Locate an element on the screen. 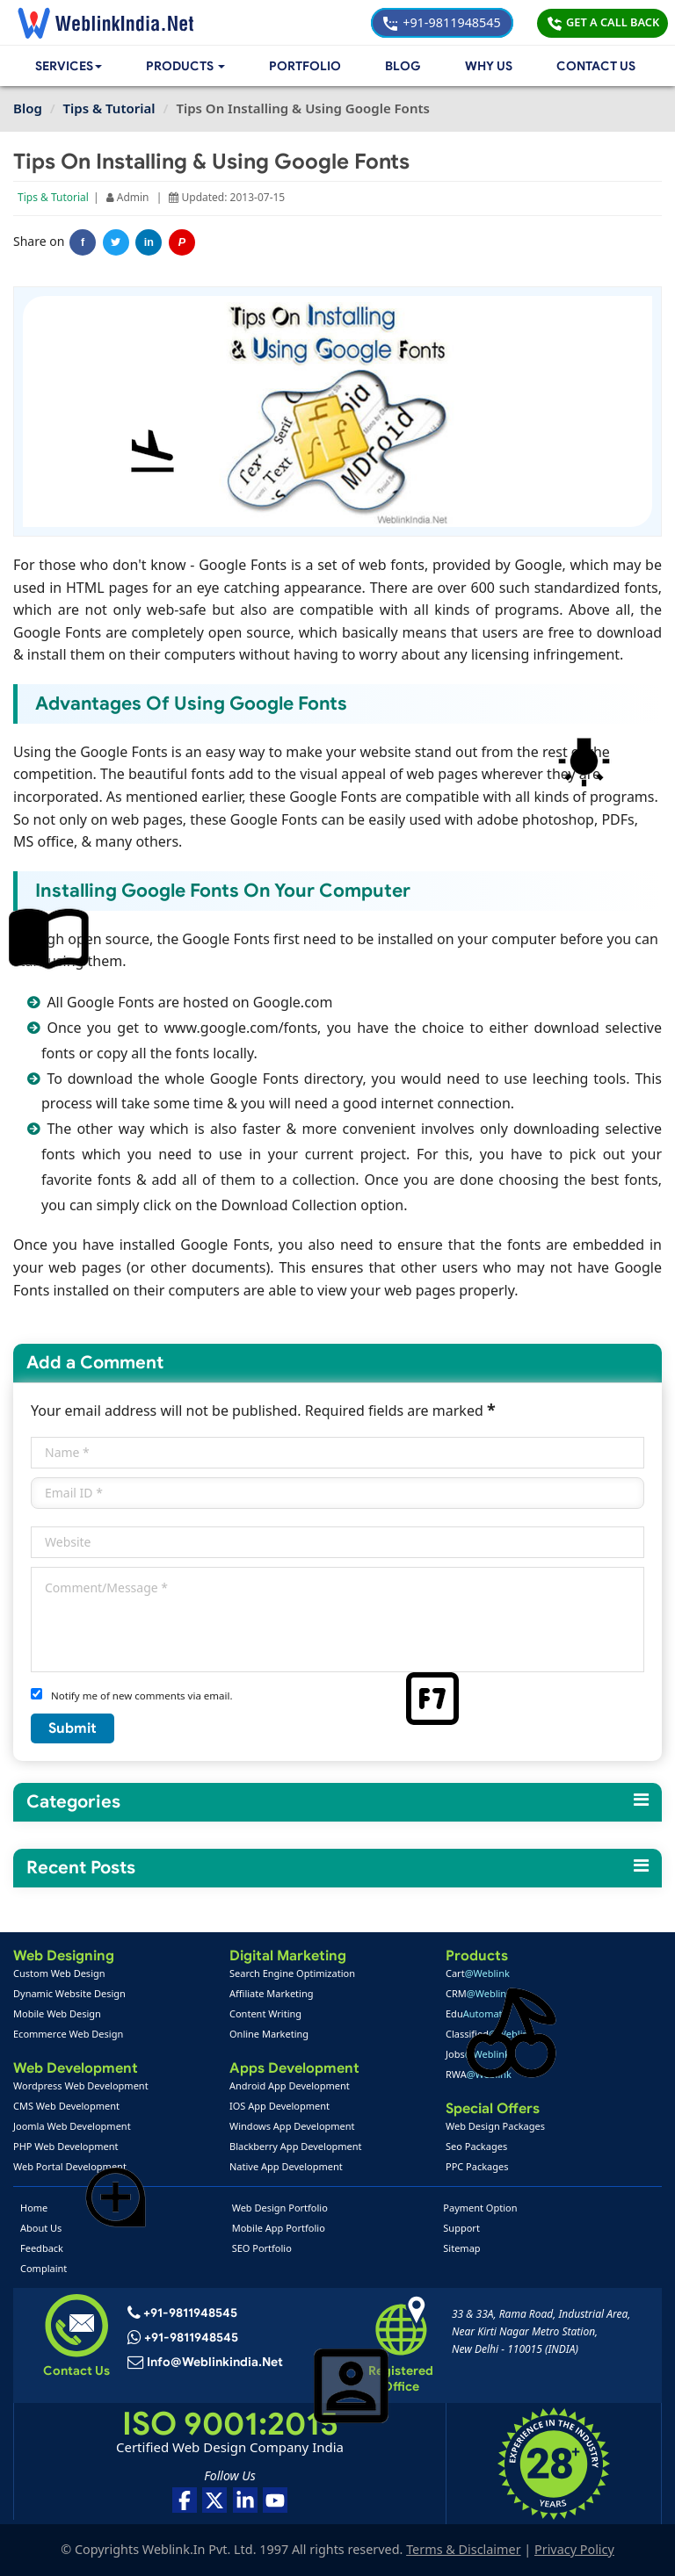 Image resolution: width=675 pixels, height=2576 pixels. import contacts from address book is located at coordinates (48, 935).